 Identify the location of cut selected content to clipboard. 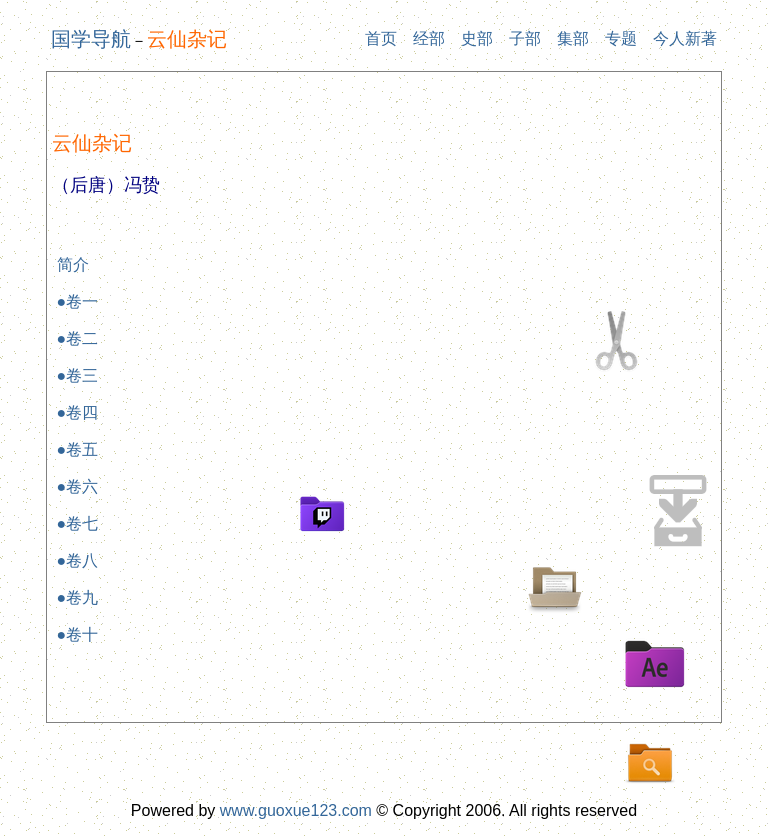
(616, 340).